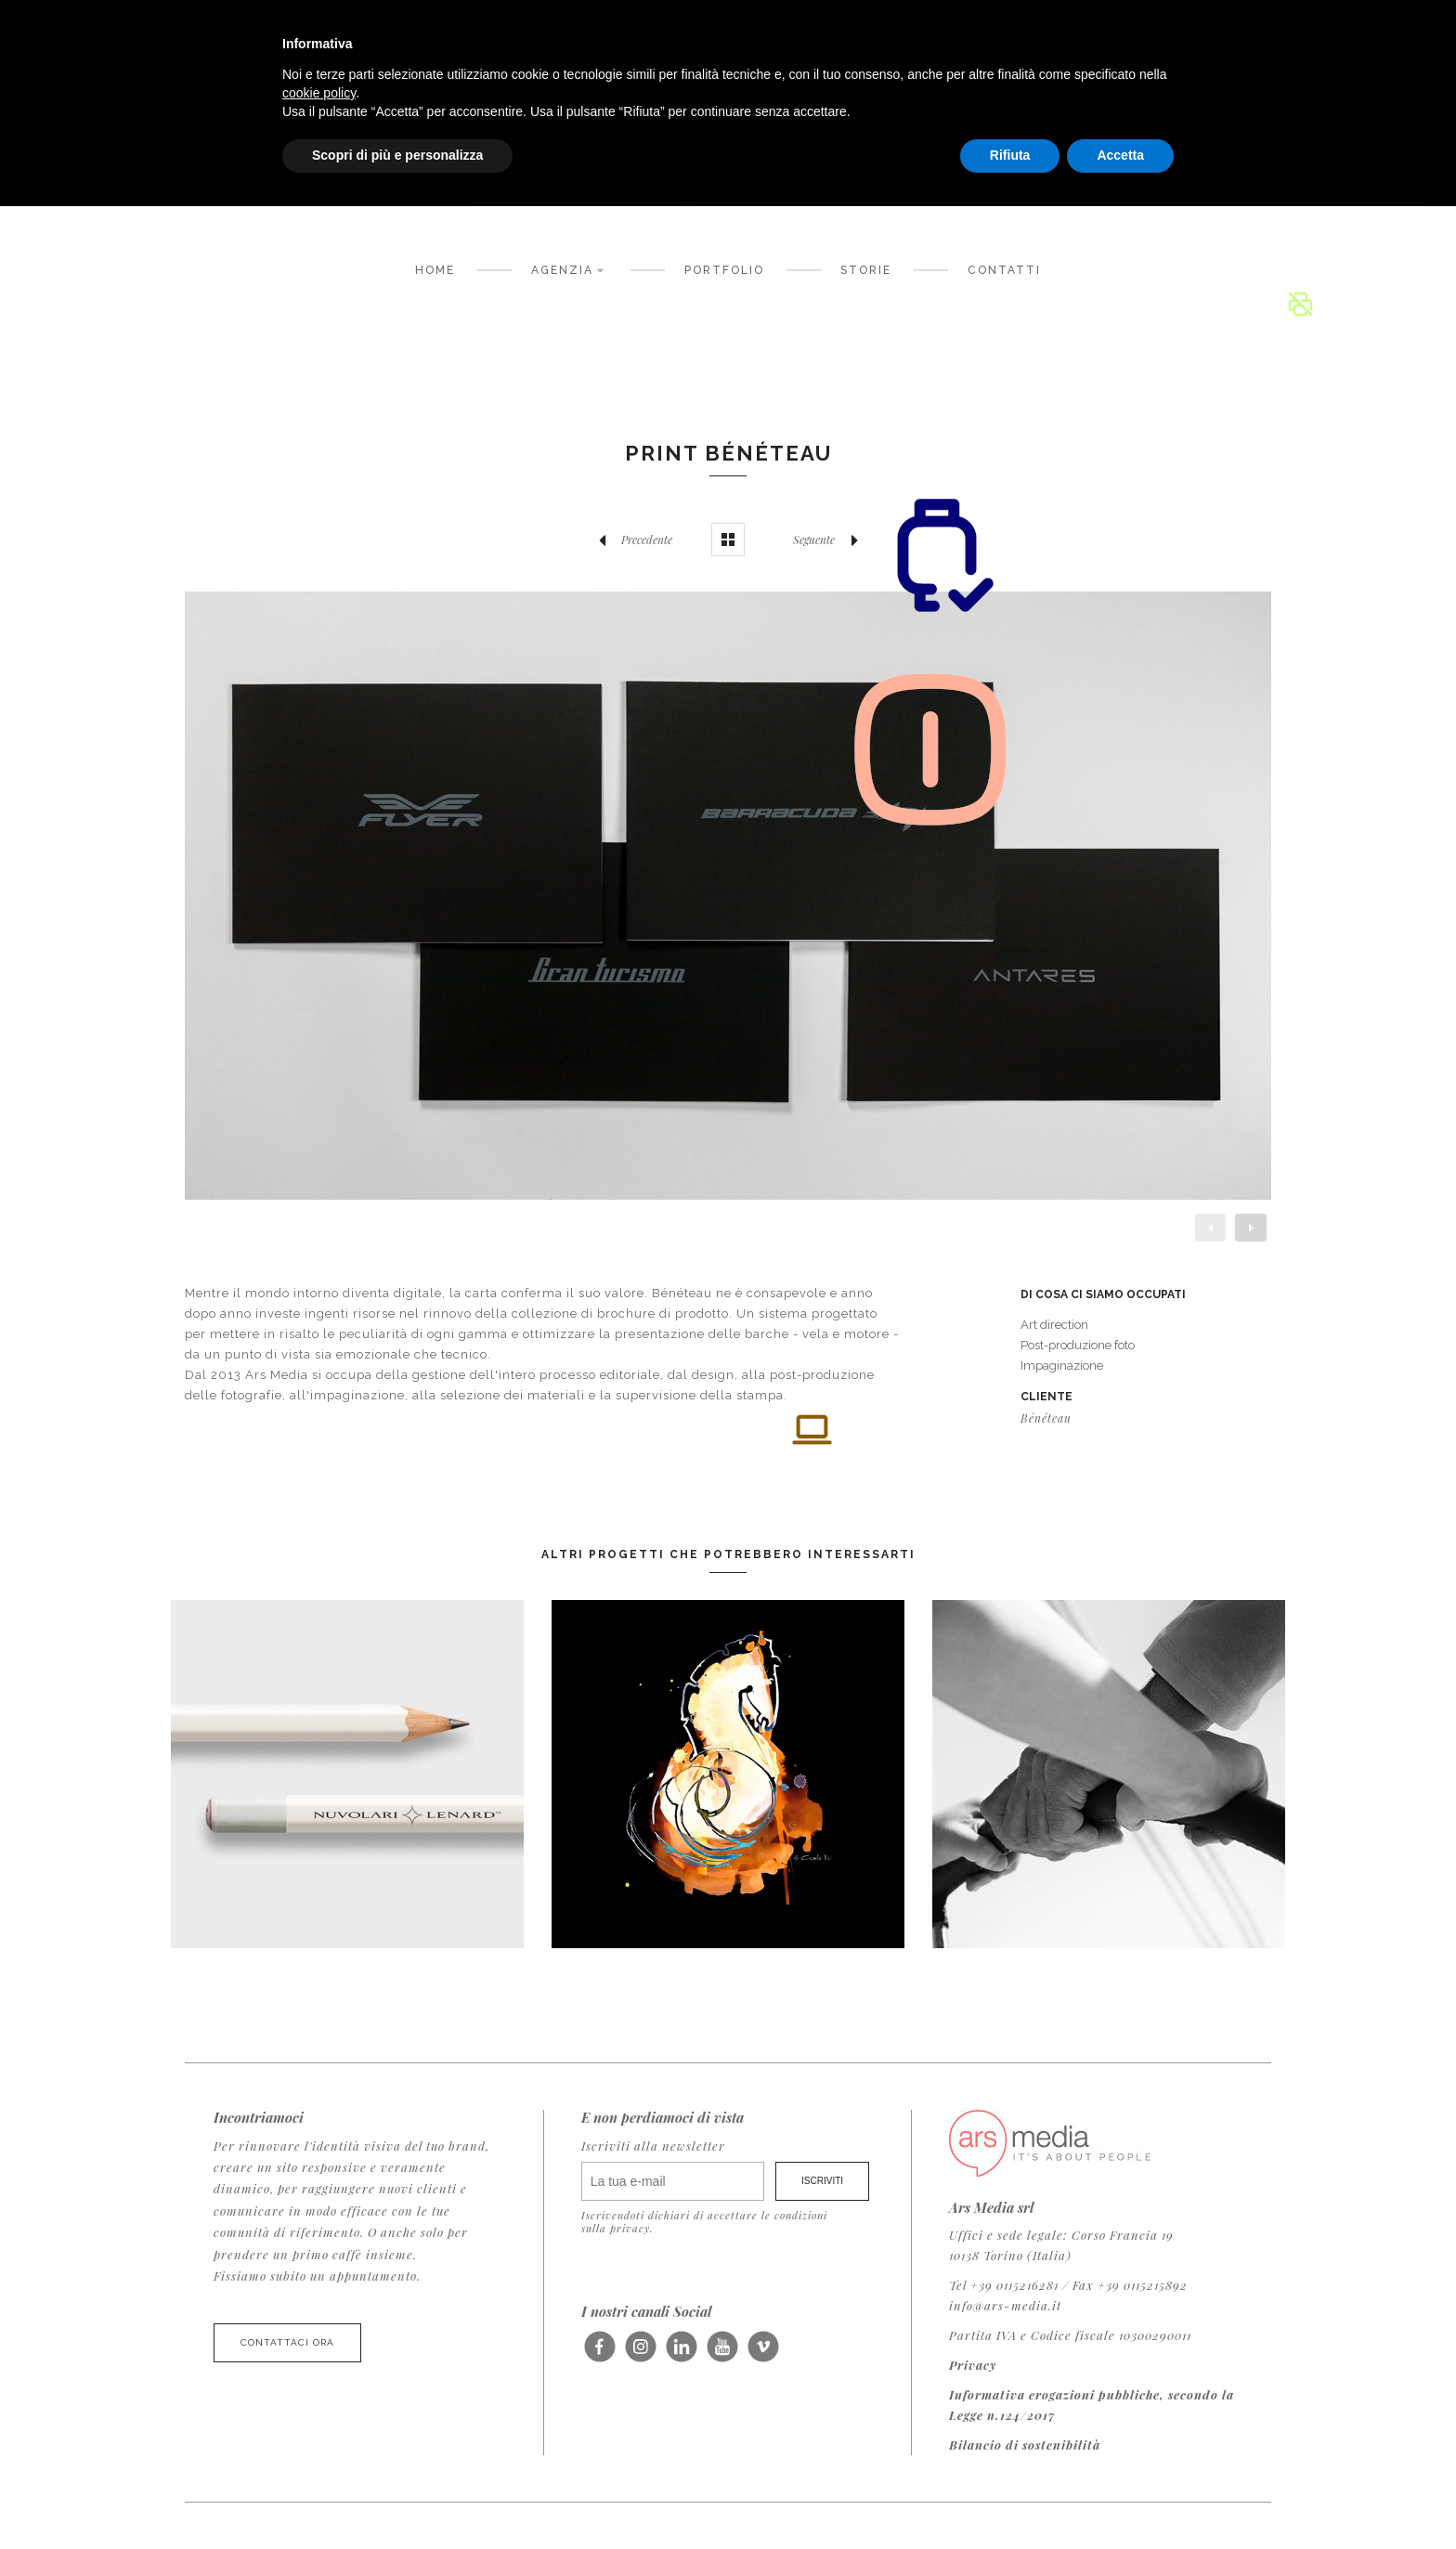 Image resolution: width=1456 pixels, height=2549 pixels. I want to click on view more information or details, so click(930, 749).